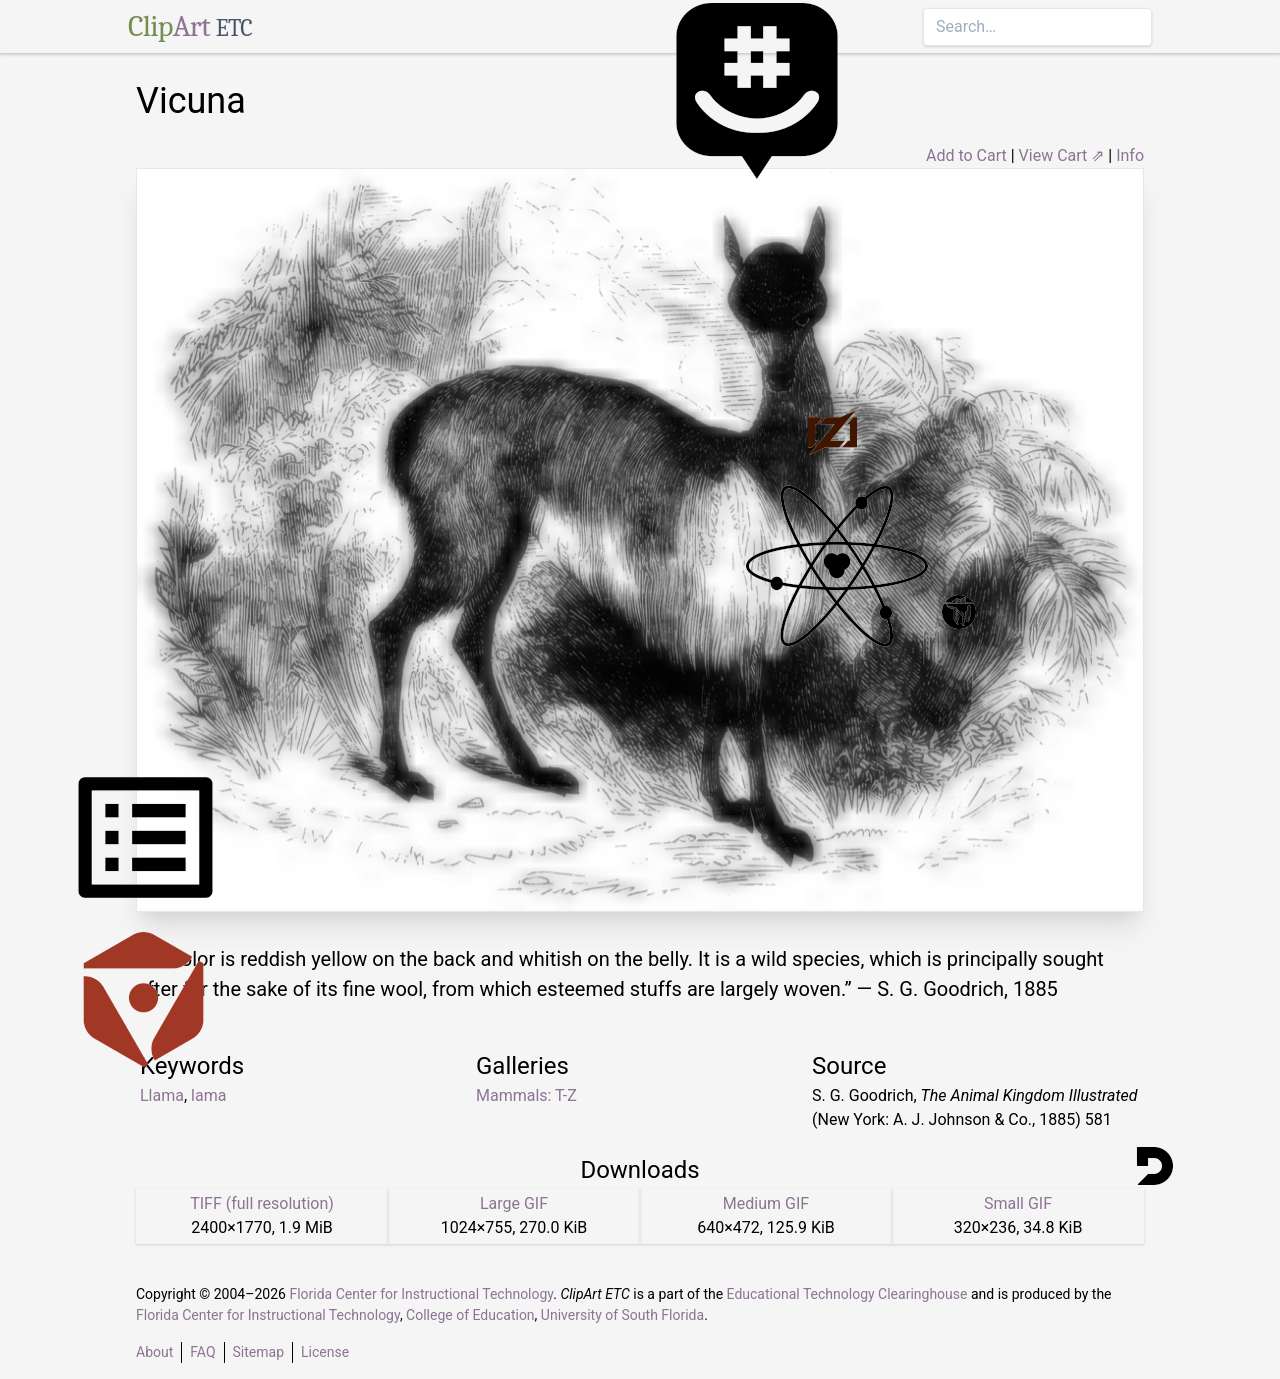 The width and height of the screenshot is (1280, 1379). Describe the element at coordinates (1155, 1166) in the screenshot. I see `deepgram logo` at that location.